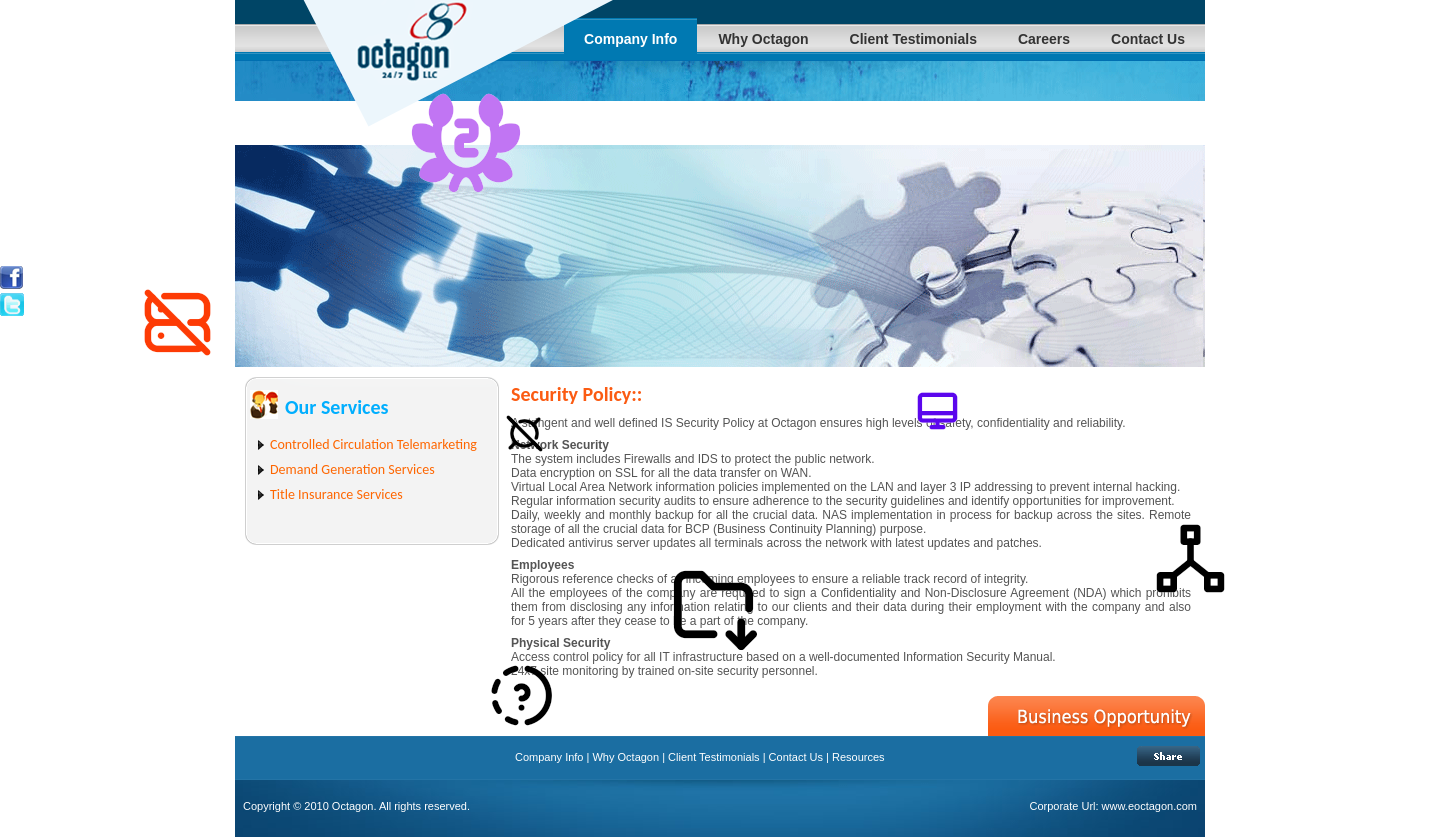 The width and height of the screenshot is (1440, 837). Describe the element at coordinates (1190, 558) in the screenshot. I see `view organizational hierarchy or structure` at that location.